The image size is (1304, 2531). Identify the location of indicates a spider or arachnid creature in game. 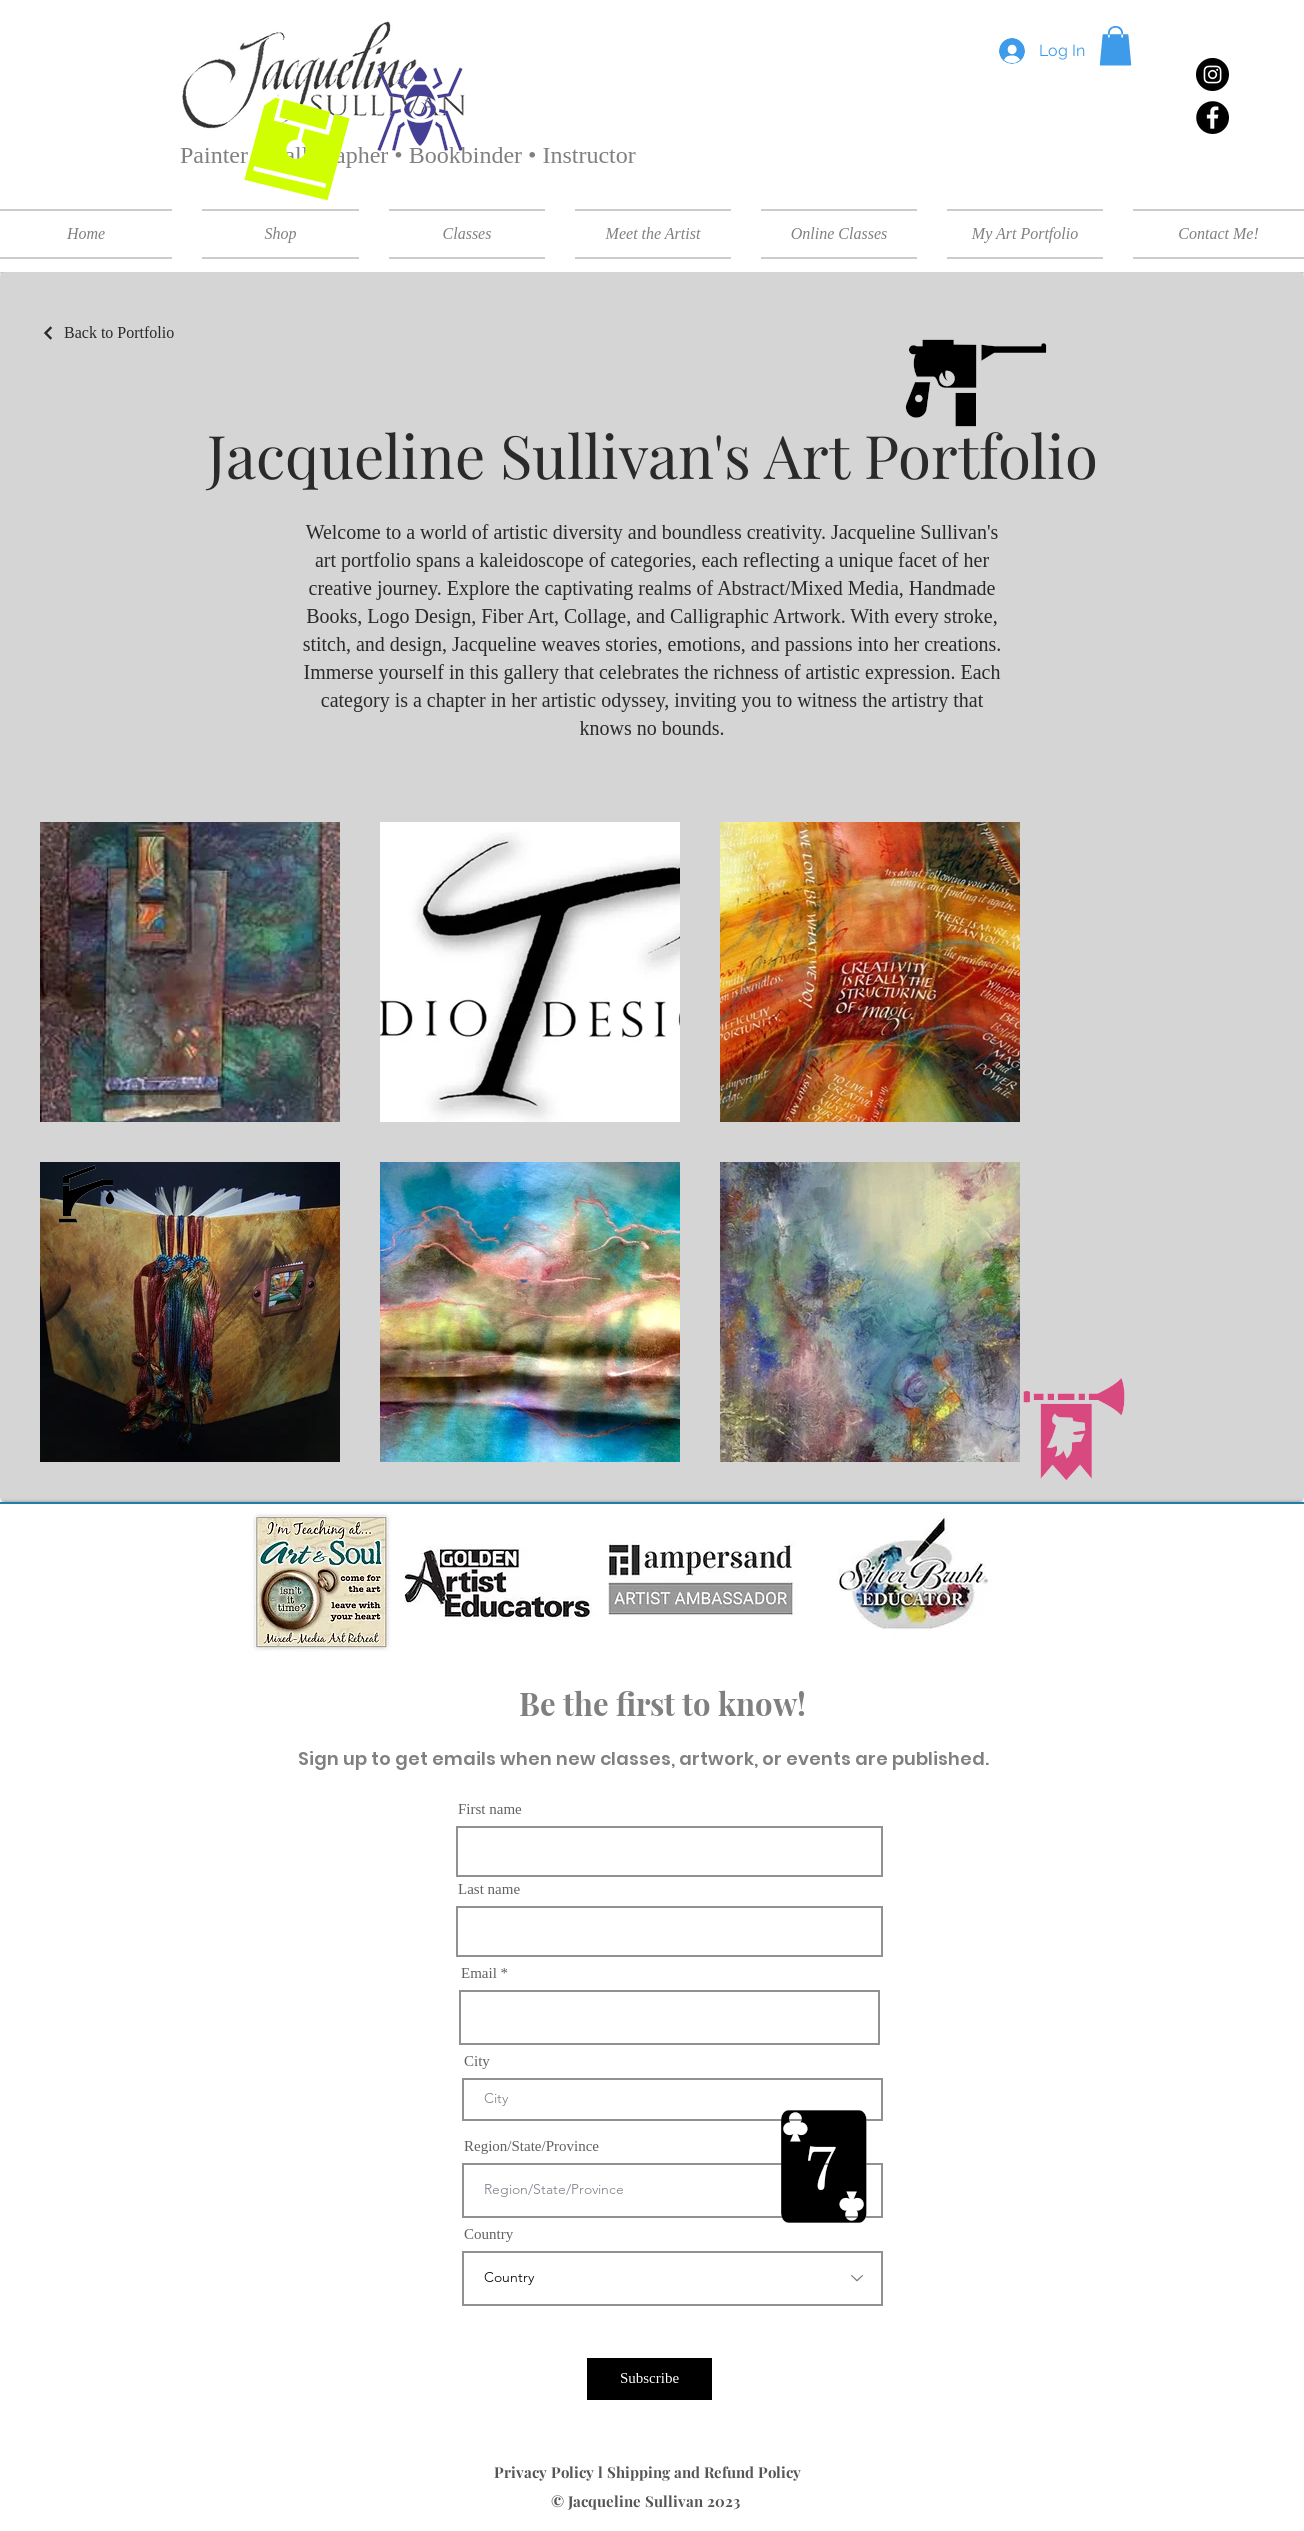
(420, 109).